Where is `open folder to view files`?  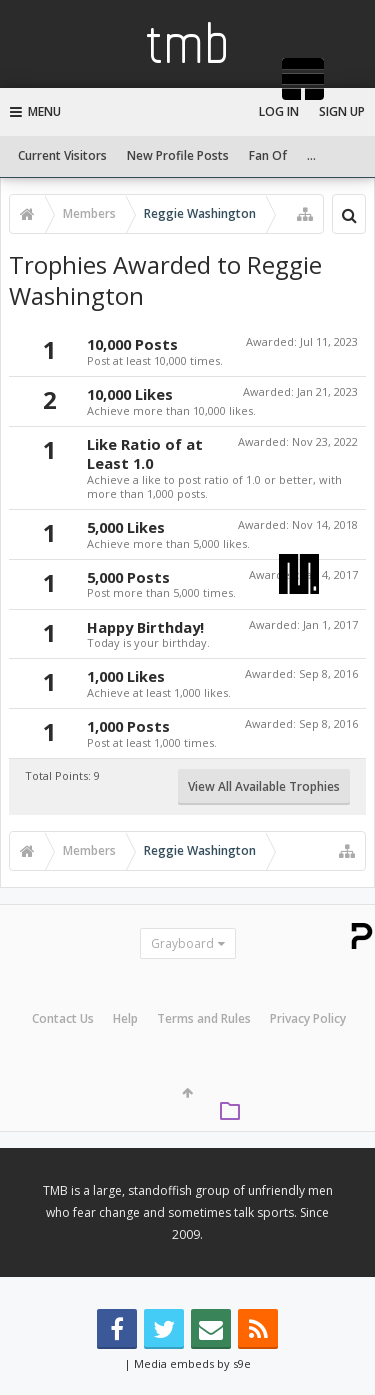 open folder to view files is located at coordinates (230, 1111).